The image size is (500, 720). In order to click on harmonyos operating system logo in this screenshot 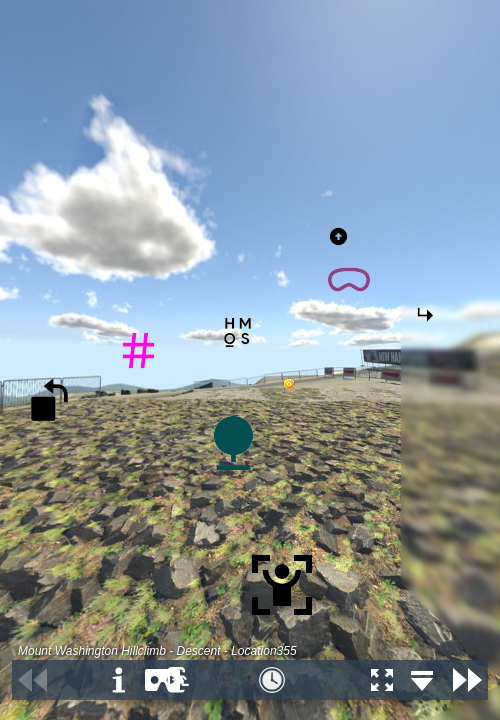, I will do `click(237, 332)`.